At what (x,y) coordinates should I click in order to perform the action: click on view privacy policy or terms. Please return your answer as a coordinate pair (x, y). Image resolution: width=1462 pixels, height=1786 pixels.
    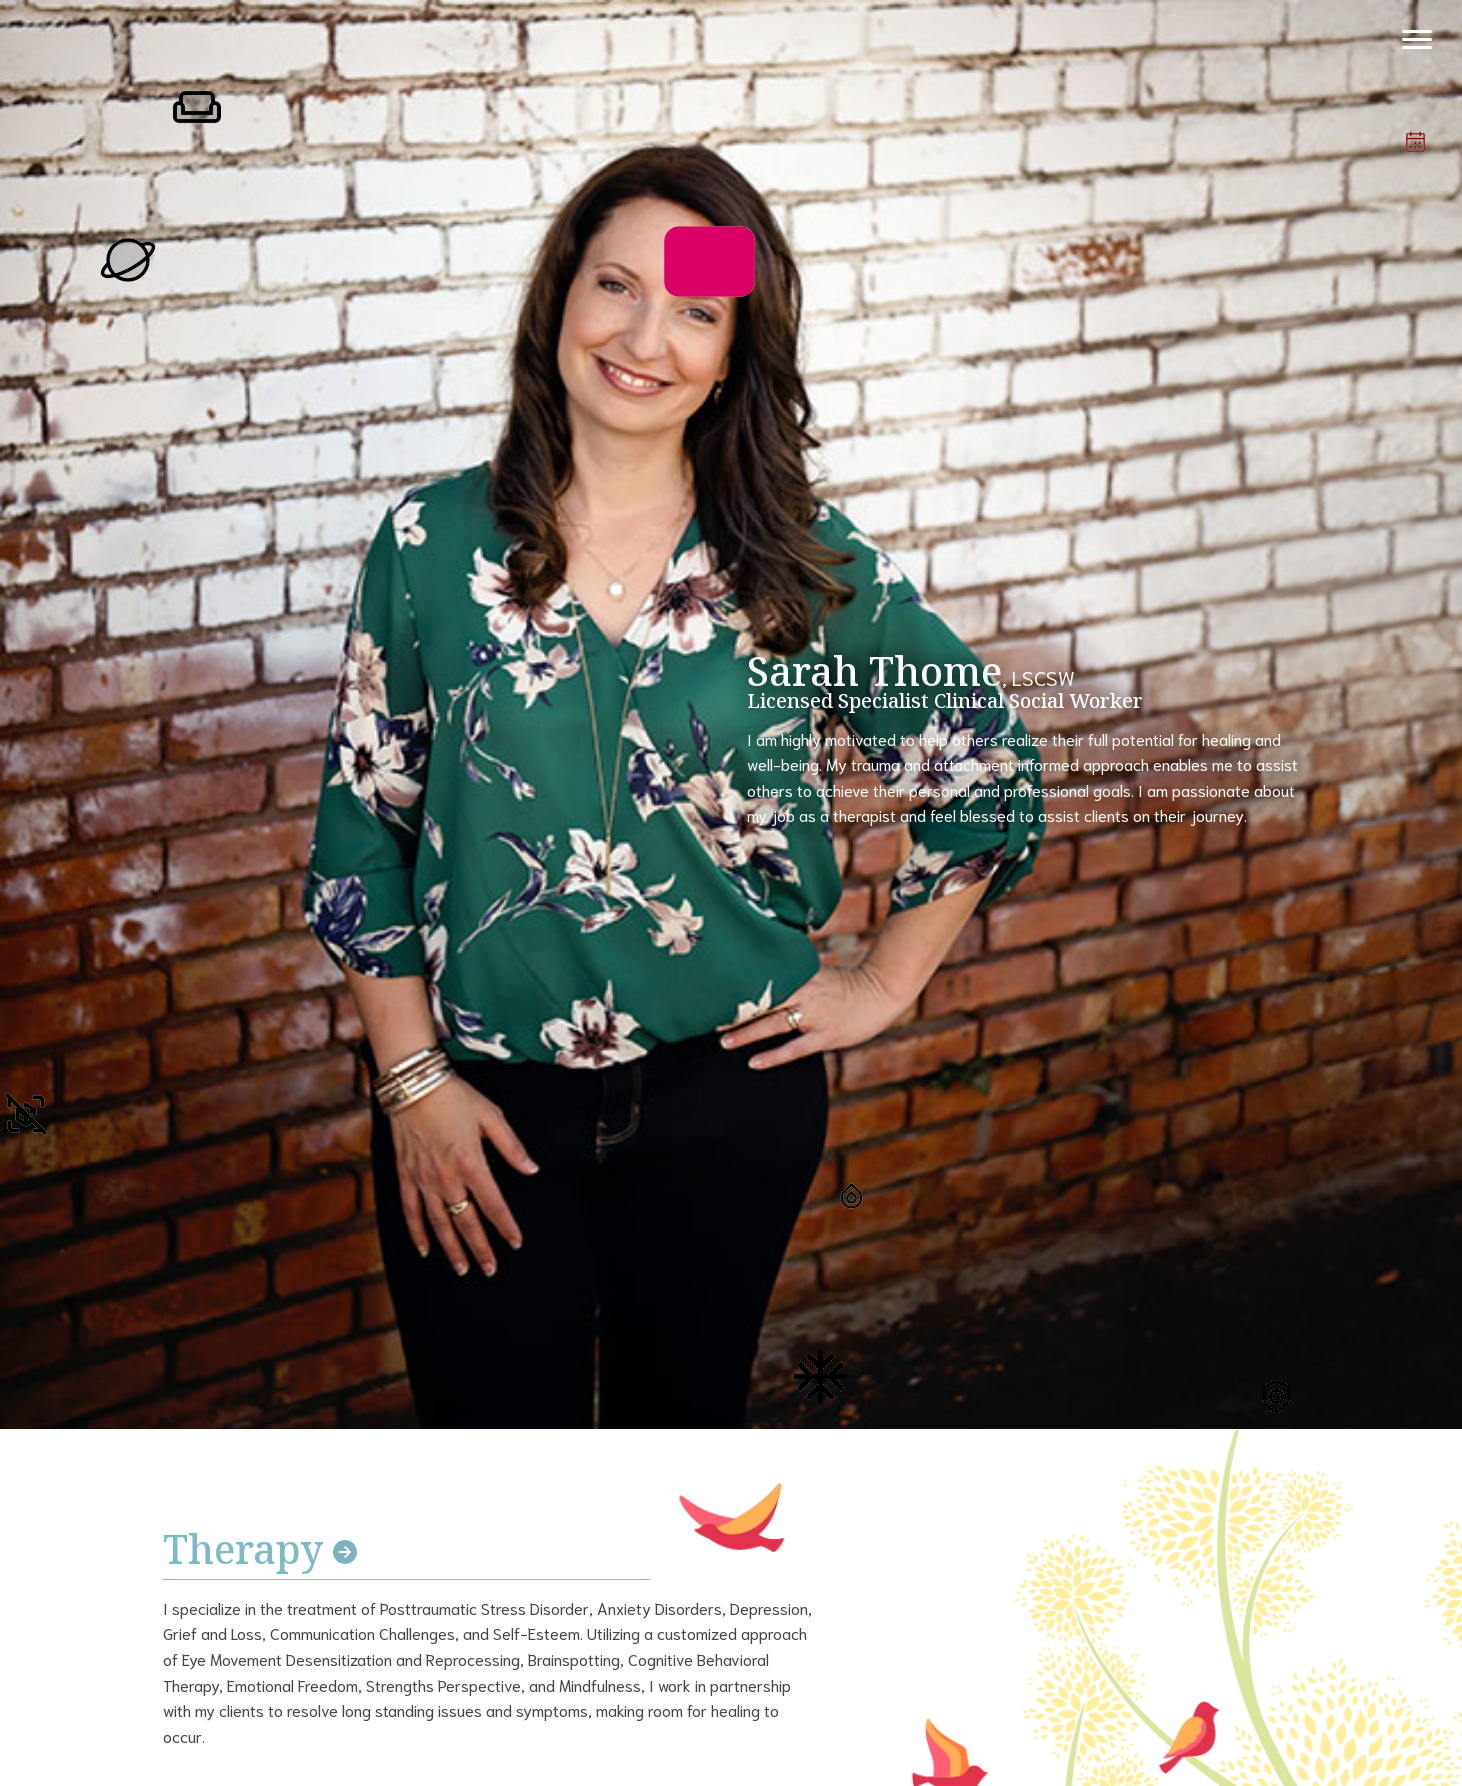
    Looking at the image, I should click on (1276, 1396).